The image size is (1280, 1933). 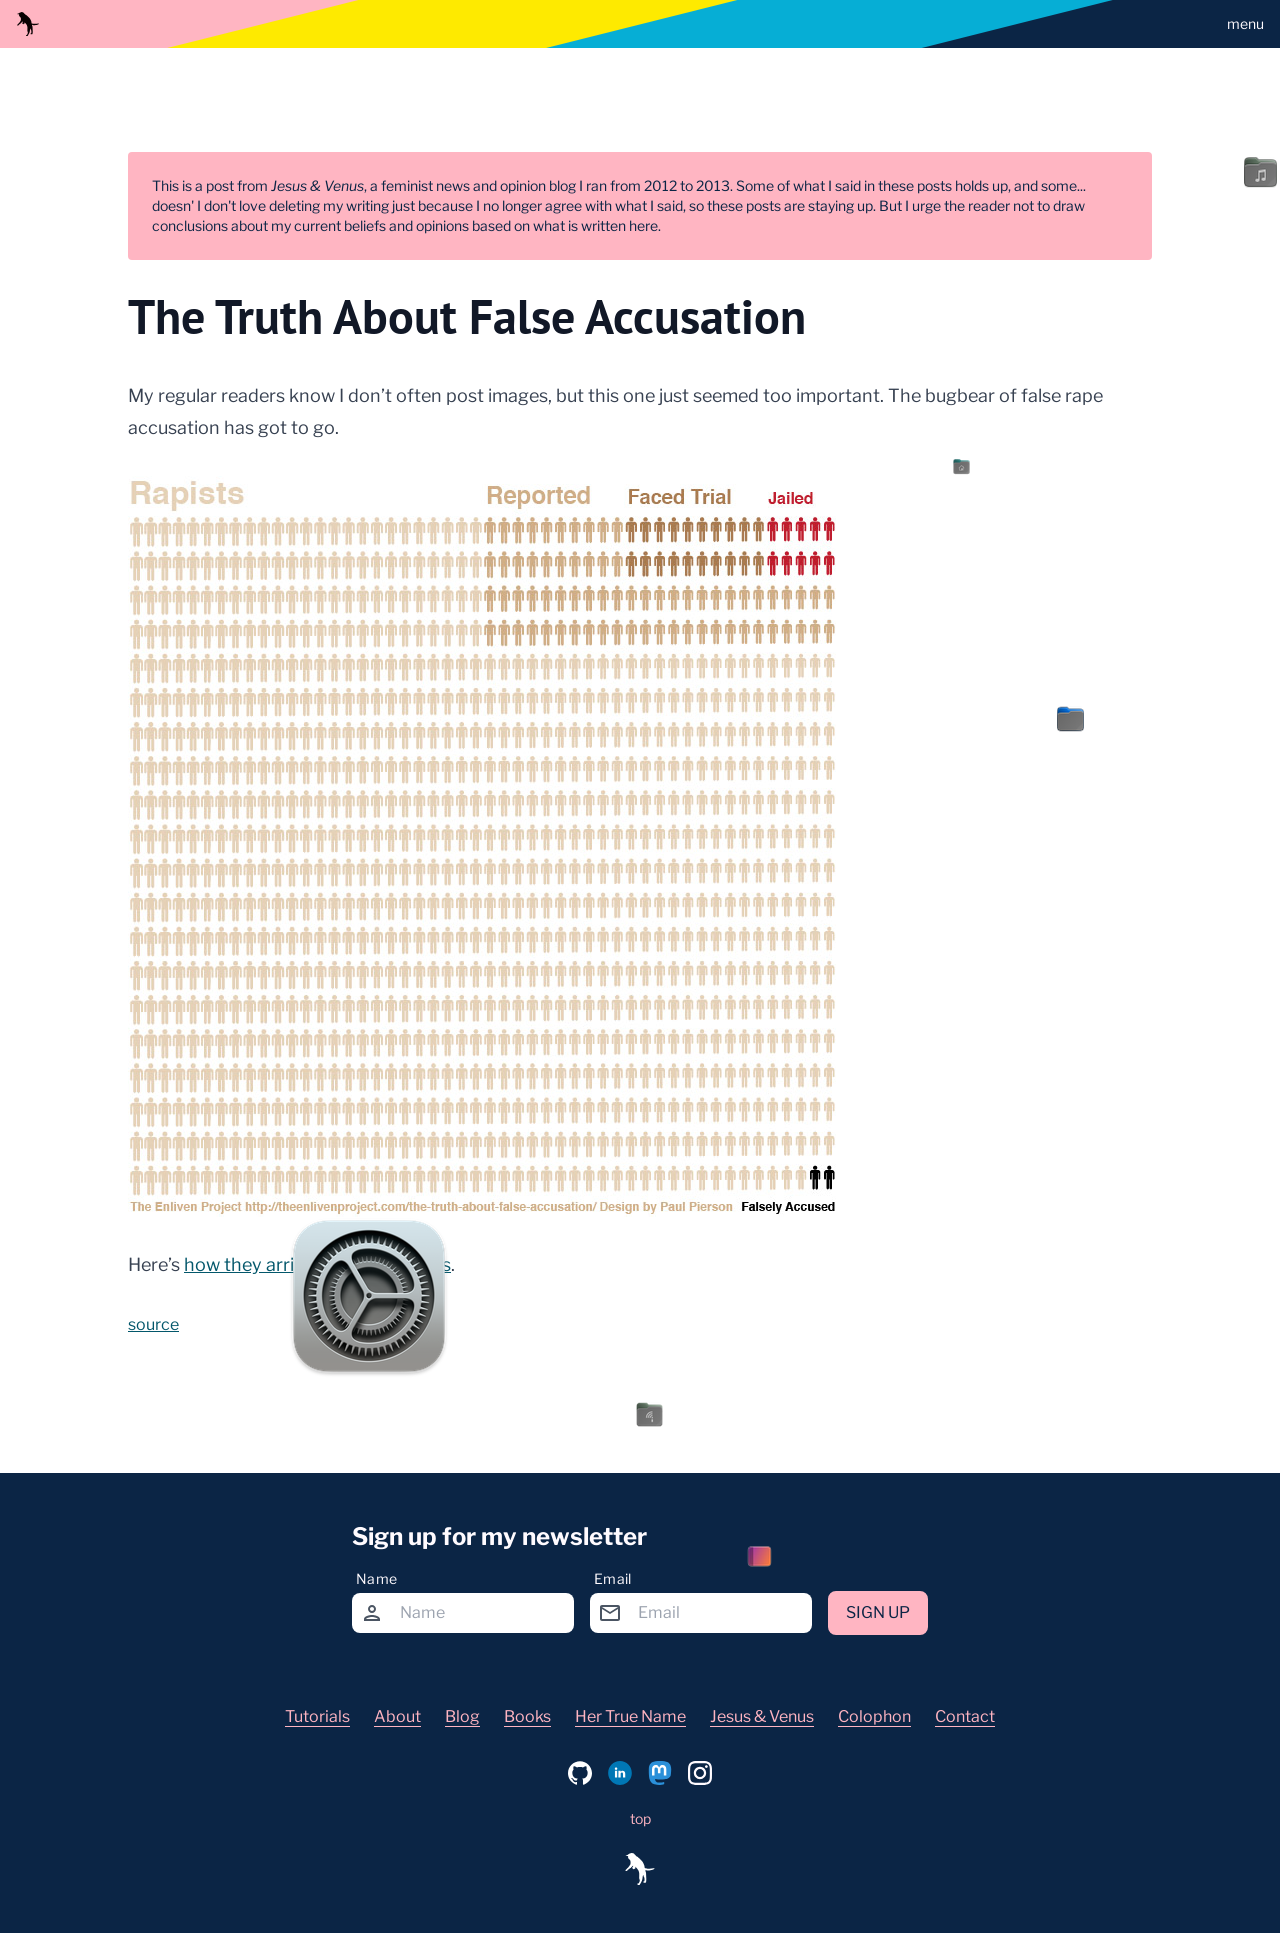 What do you see at coordinates (759, 1555) in the screenshot?
I see `access the desktop folder` at bounding box center [759, 1555].